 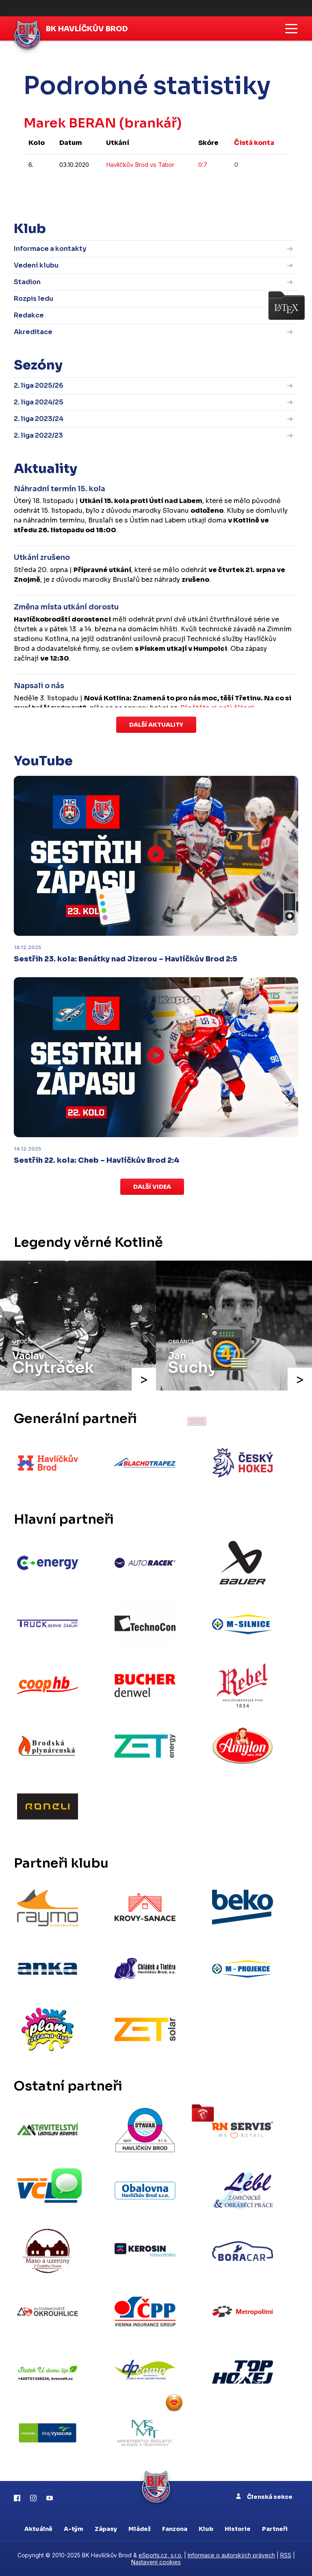 What do you see at coordinates (286, 307) in the screenshot?
I see `open folder containing LaTeX documents` at bounding box center [286, 307].